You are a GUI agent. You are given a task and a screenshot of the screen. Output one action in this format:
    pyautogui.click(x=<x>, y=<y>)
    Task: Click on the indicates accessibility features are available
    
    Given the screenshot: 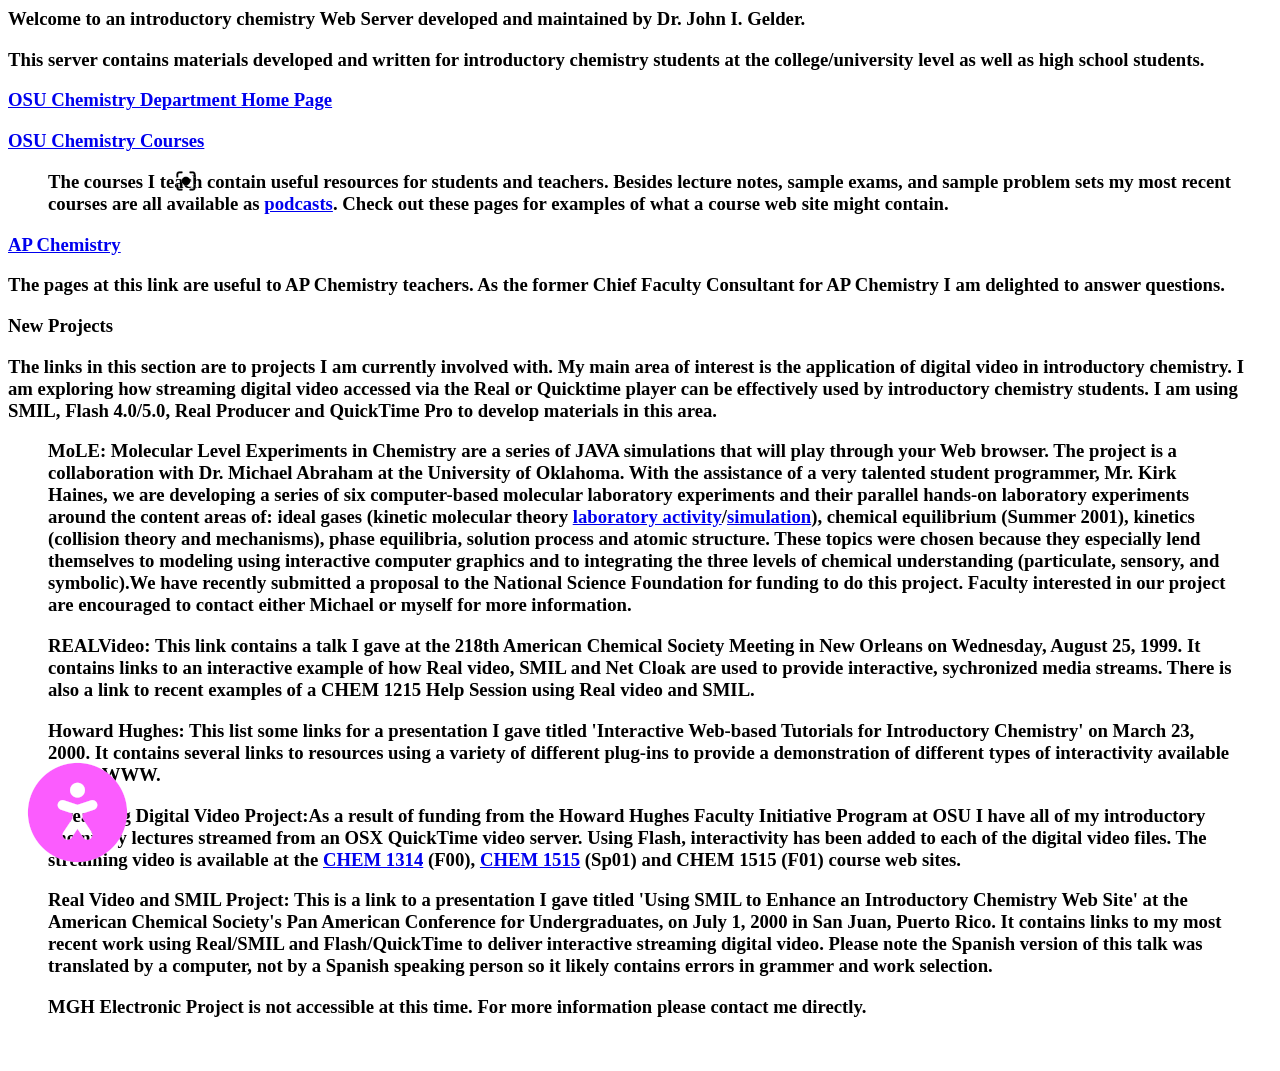 What is the action you would take?
    pyautogui.click(x=77, y=812)
    